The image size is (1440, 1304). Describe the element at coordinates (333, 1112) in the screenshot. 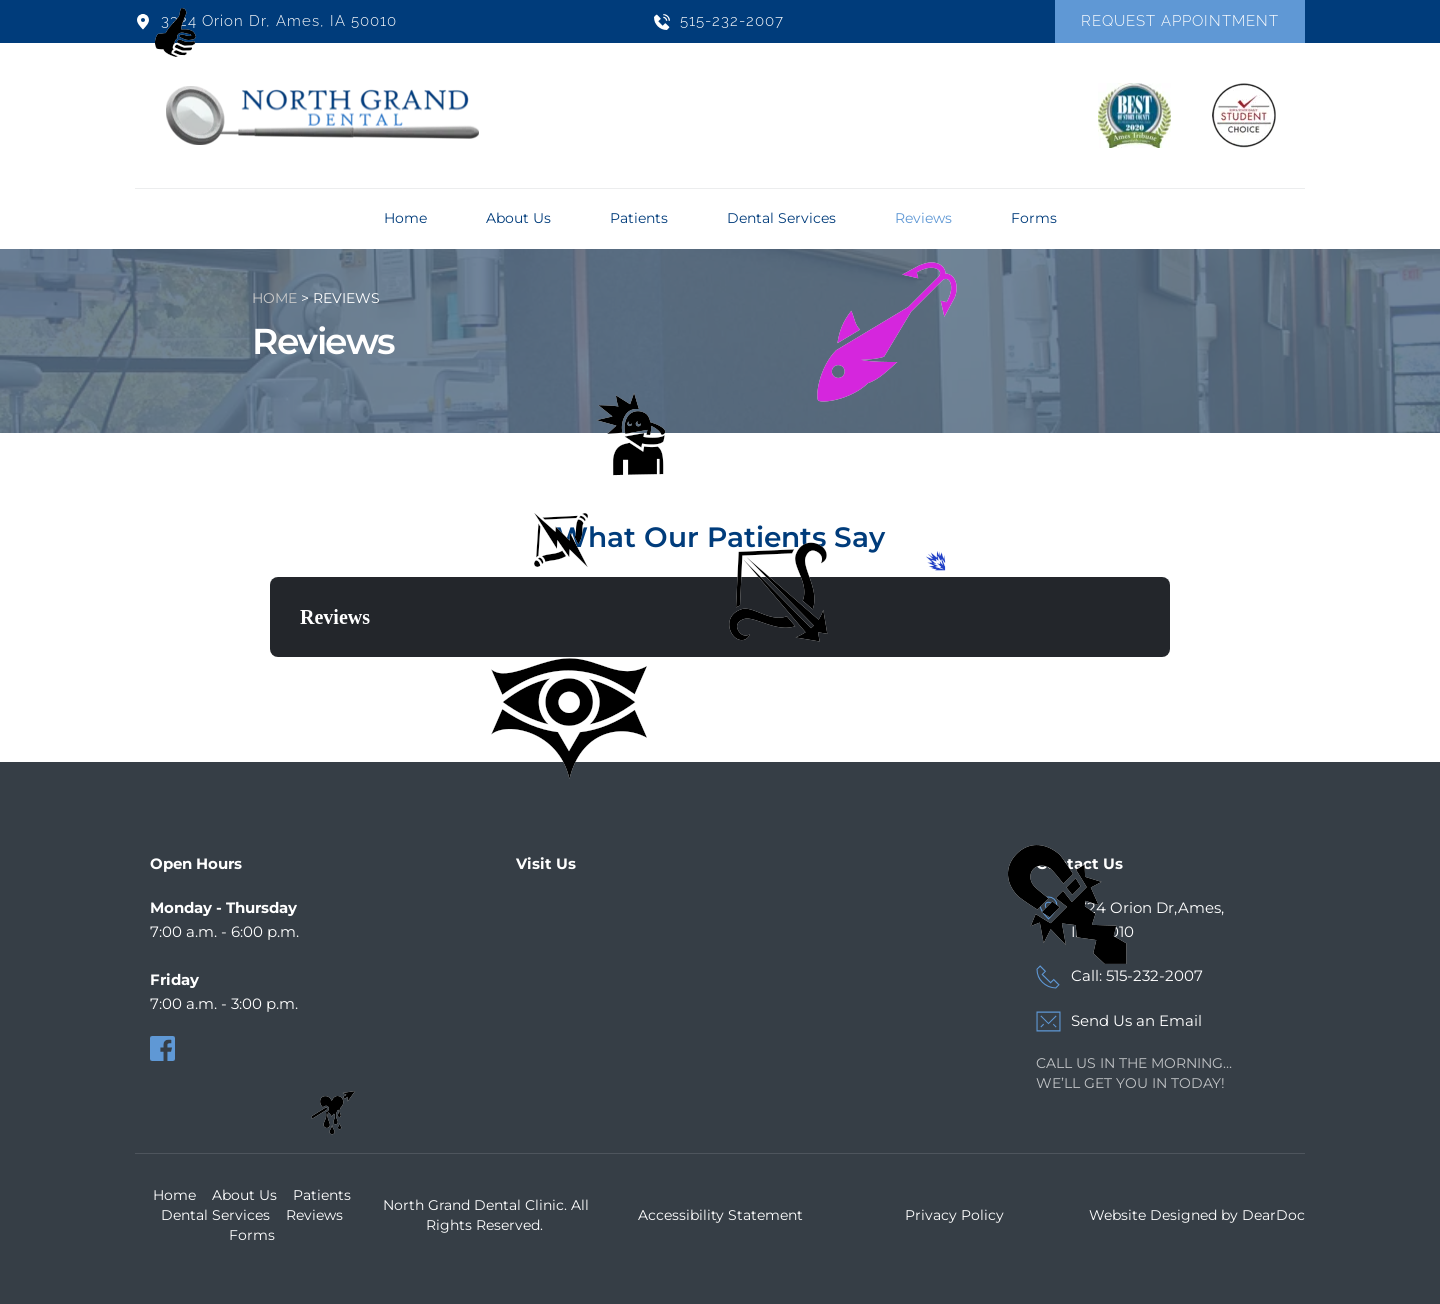

I see `indicates heartbreak or emotional damage status` at that location.